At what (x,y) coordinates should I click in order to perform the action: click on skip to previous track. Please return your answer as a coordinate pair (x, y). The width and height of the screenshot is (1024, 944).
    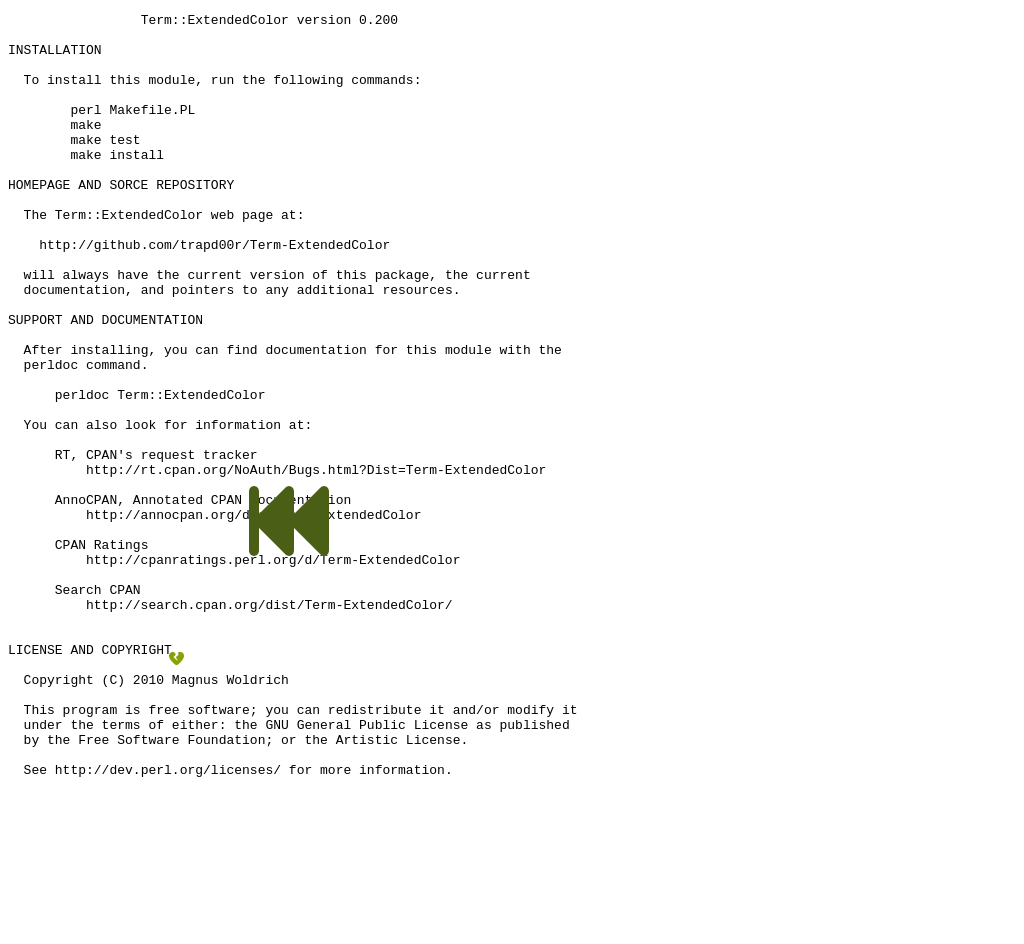
    Looking at the image, I should click on (289, 521).